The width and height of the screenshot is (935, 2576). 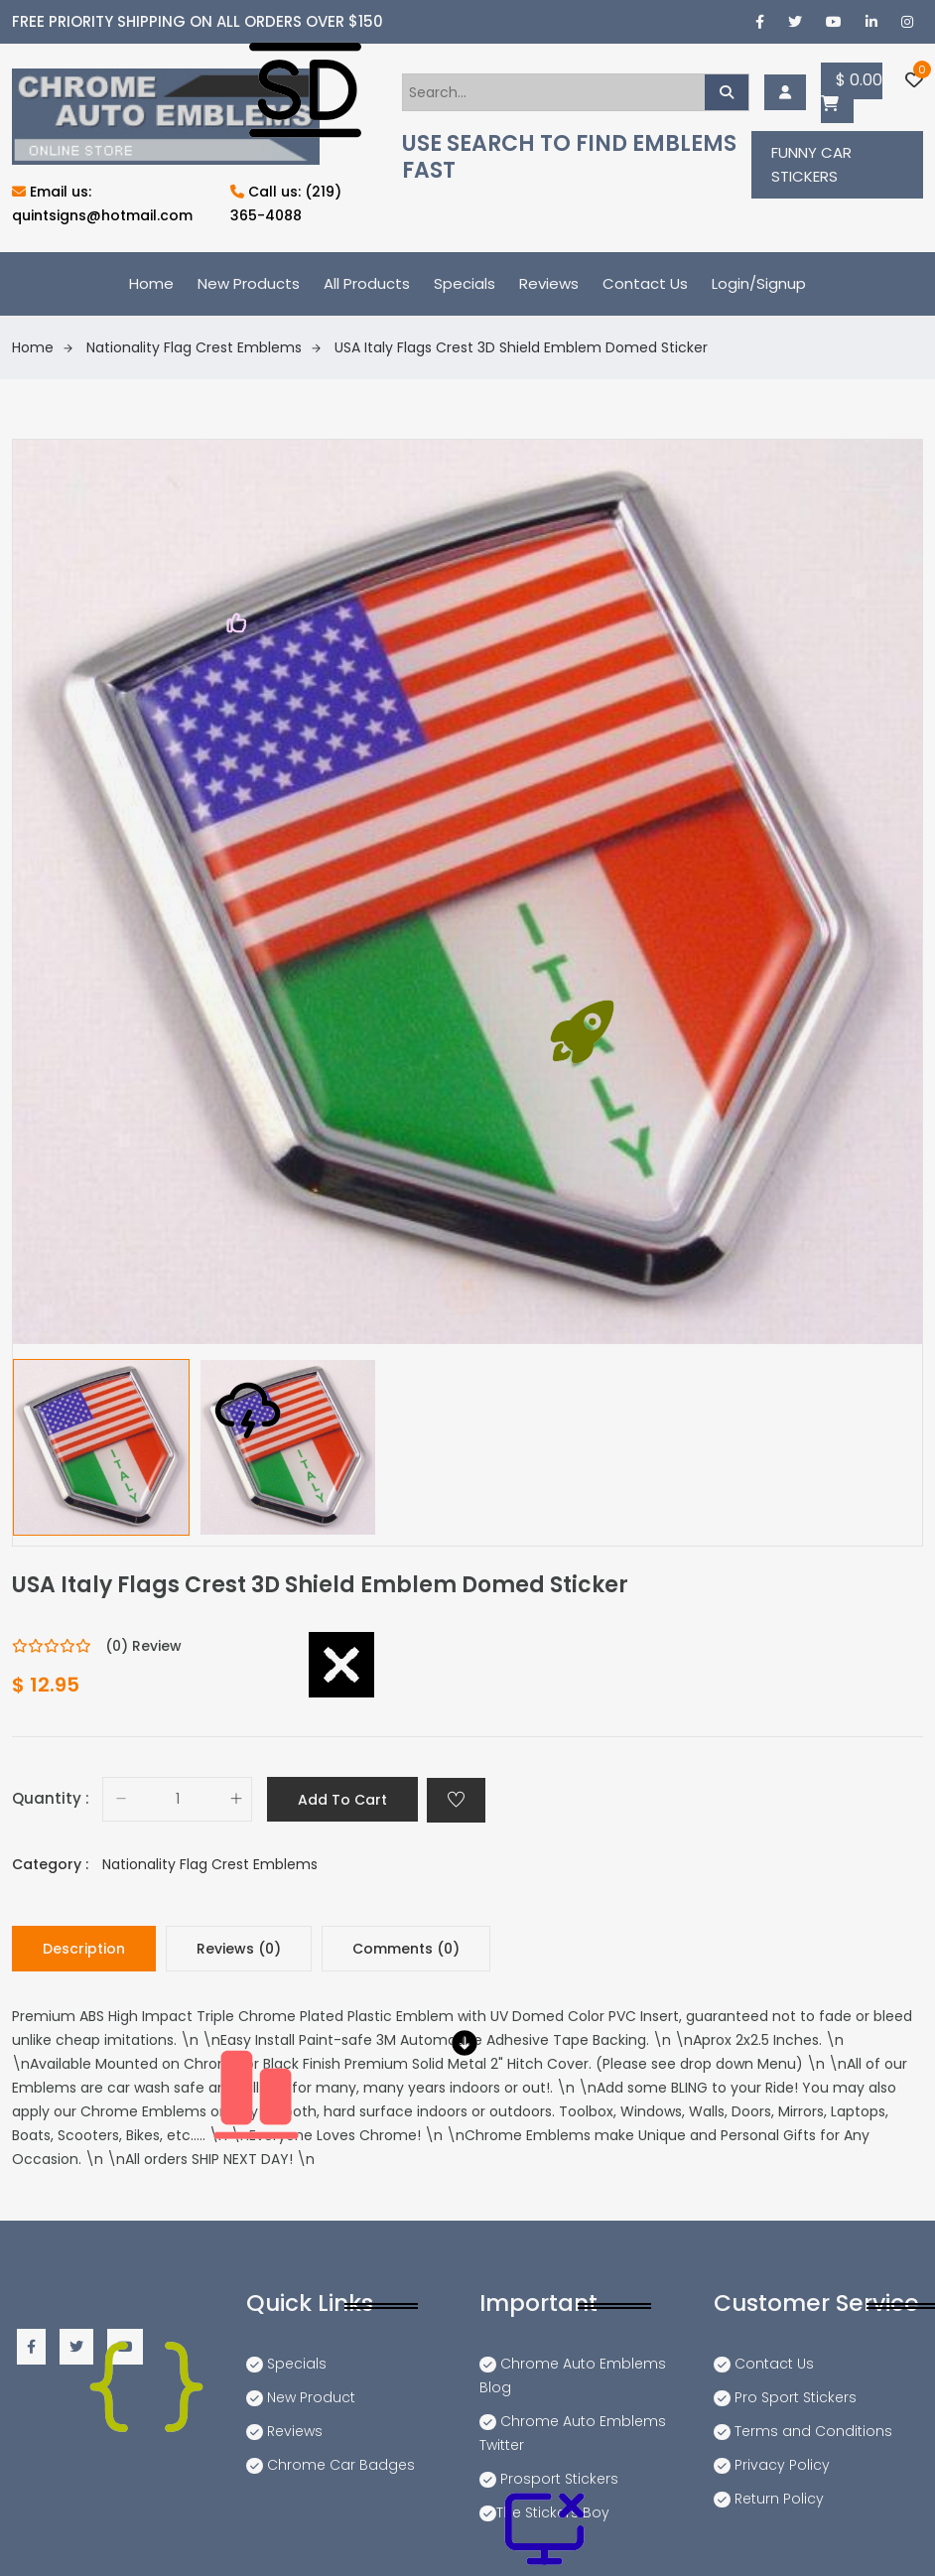 What do you see at coordinates (465, 2043) in the screenshot?
I see `download file or content` at bounding box center [465, 2043].